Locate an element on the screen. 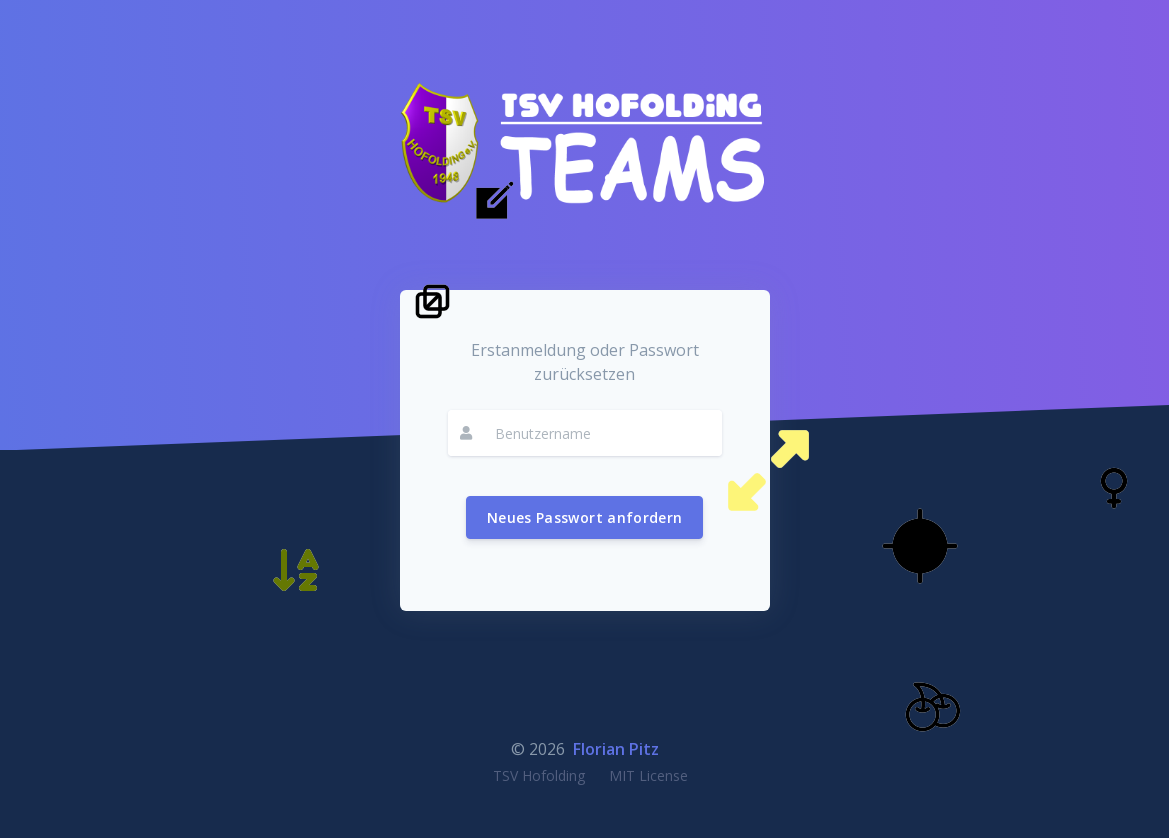 The image size is (1169, 838). expand to fullscreen mode is located at coordinates (768, 470).